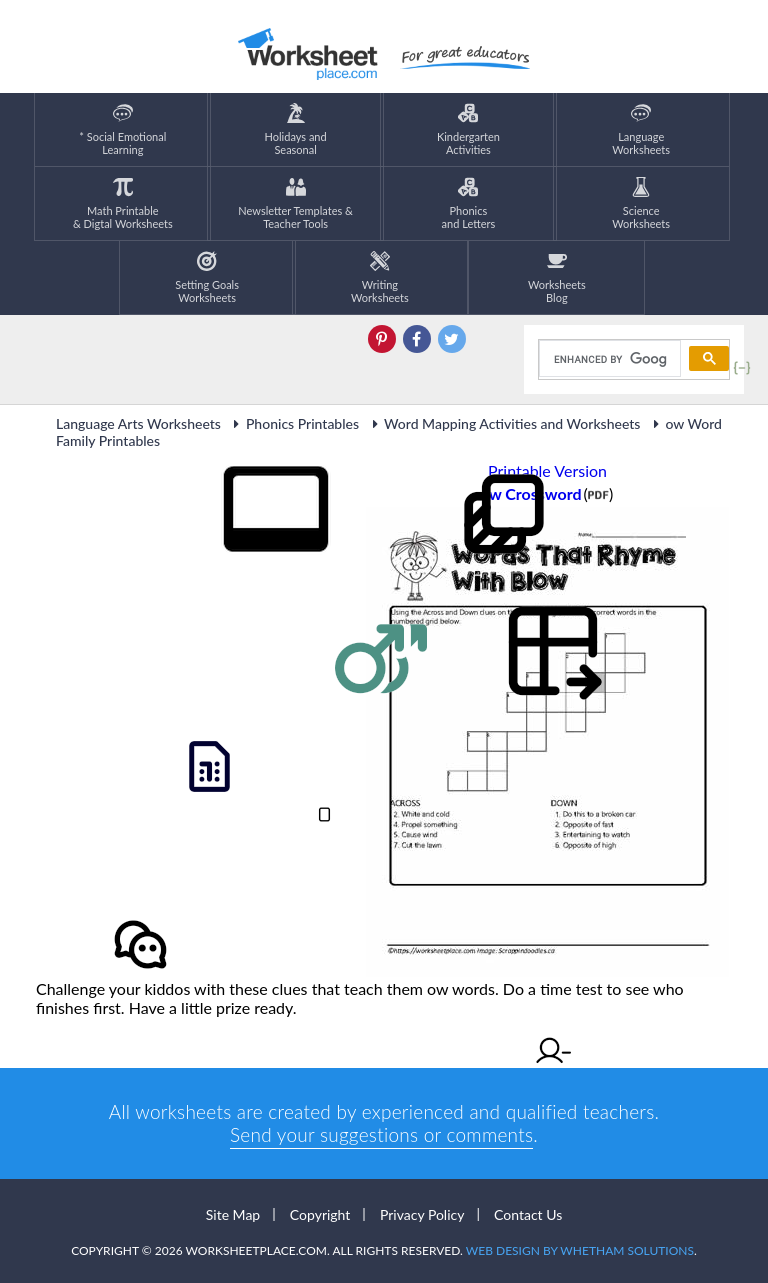 Image resolution: width=768 pixels, height=1283 pixels. Describe the element at coordinates (140, 944) in the screenshot. I see `open wechat messaging app` at that location.